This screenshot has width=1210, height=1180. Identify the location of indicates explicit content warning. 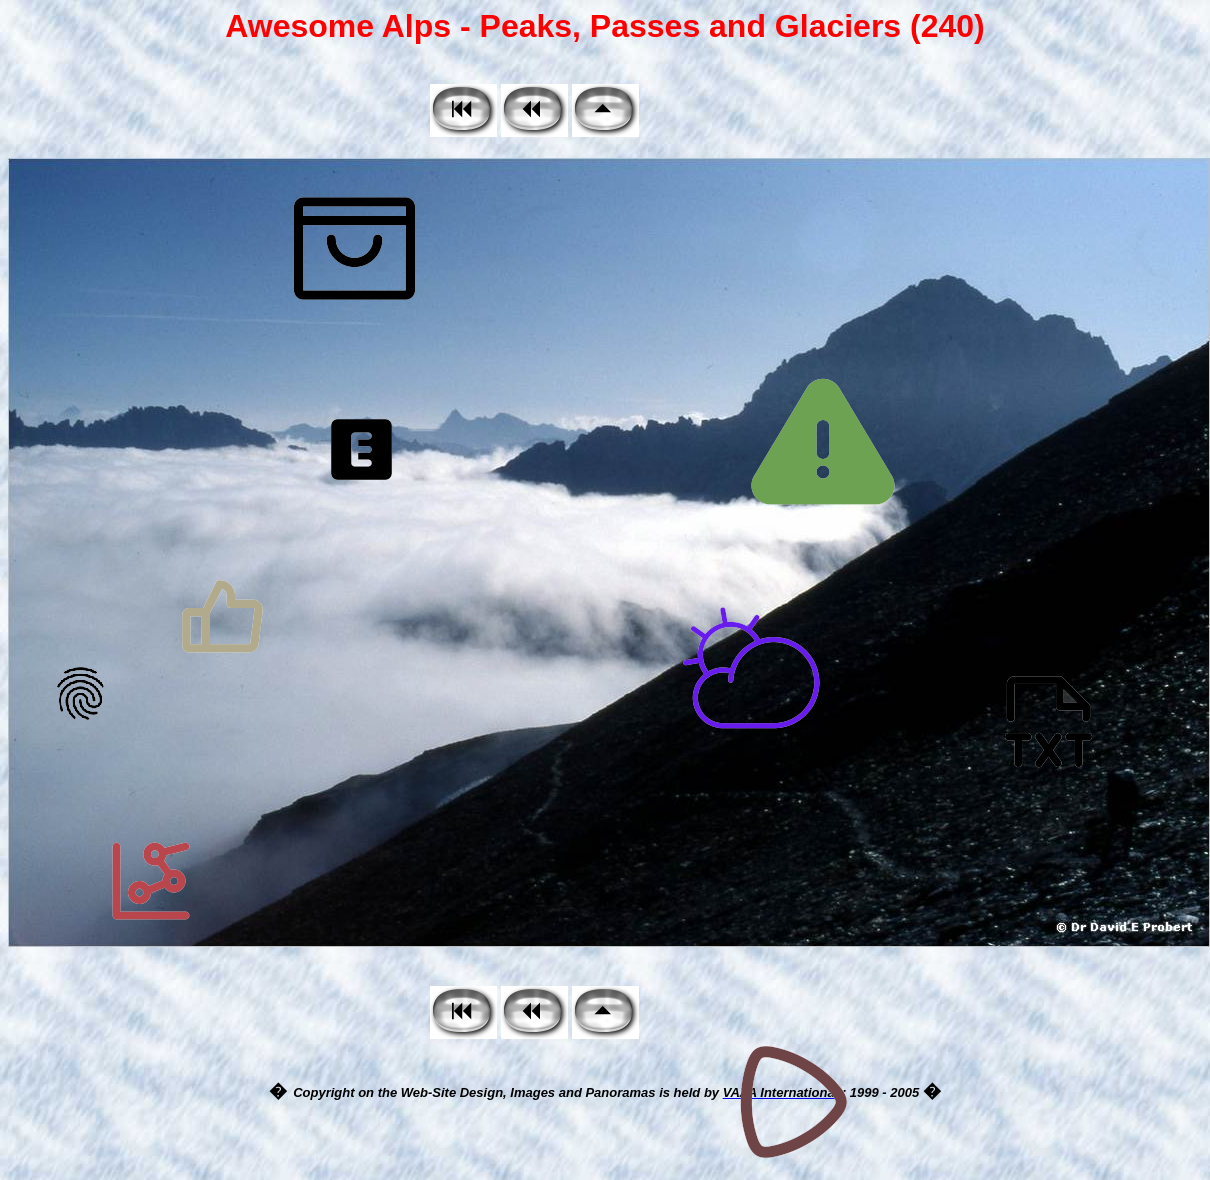
(361, 449).